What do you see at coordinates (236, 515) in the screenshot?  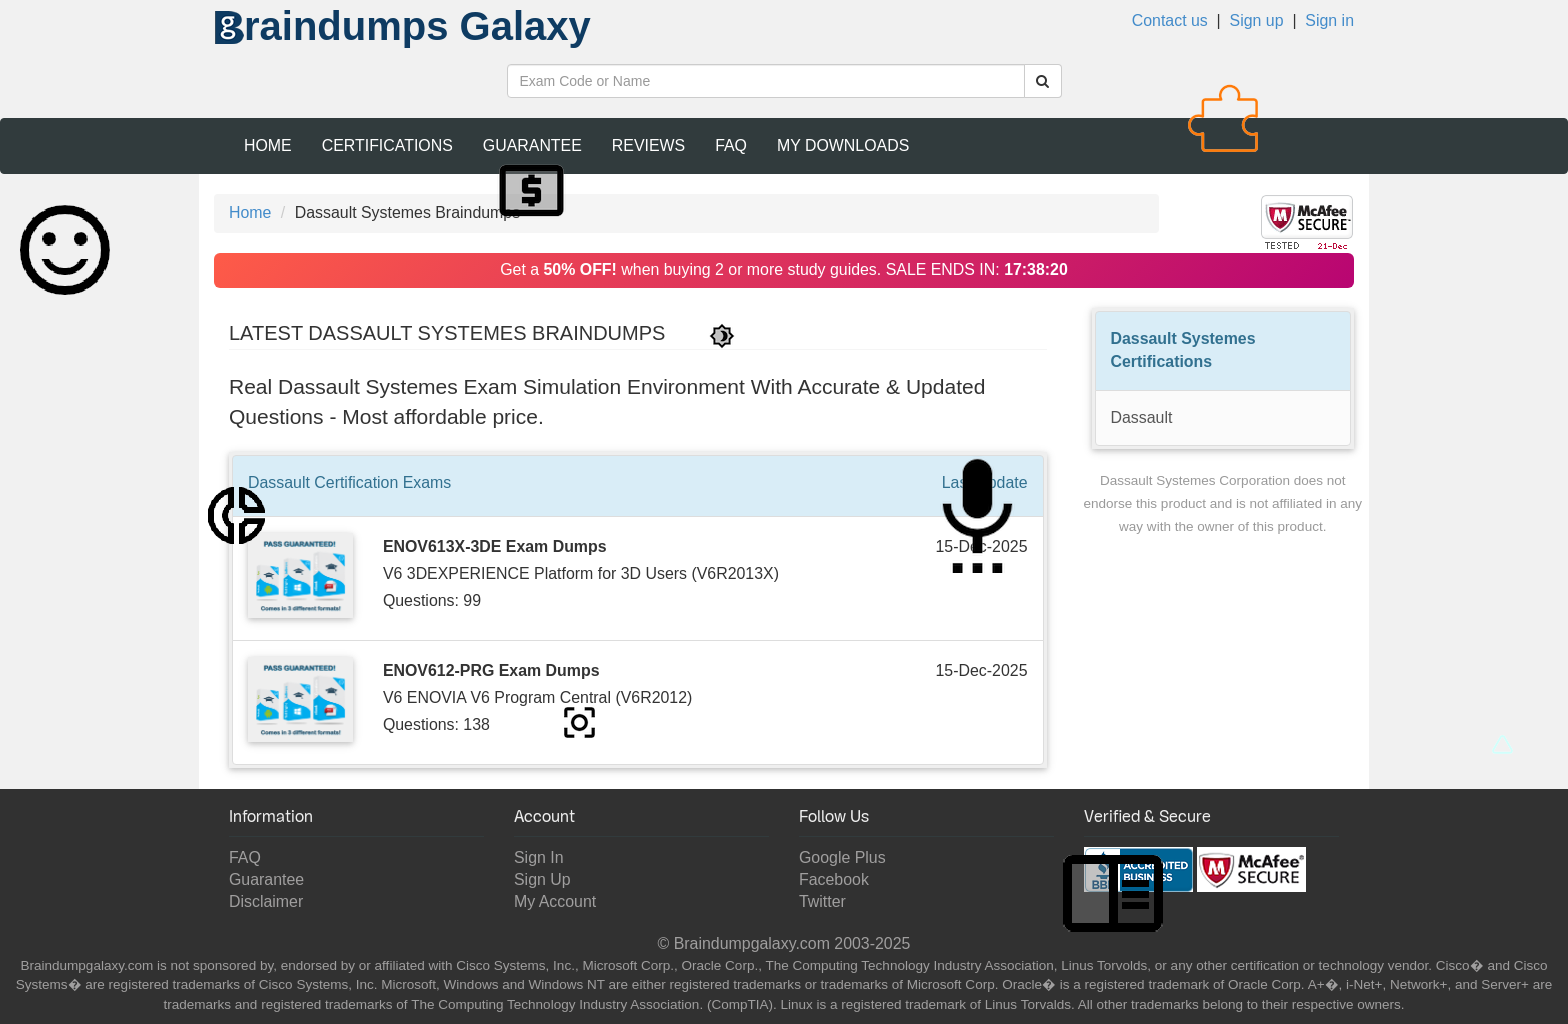 I see `view analytics or statistics breakdown` at bounding box center [236, 515].